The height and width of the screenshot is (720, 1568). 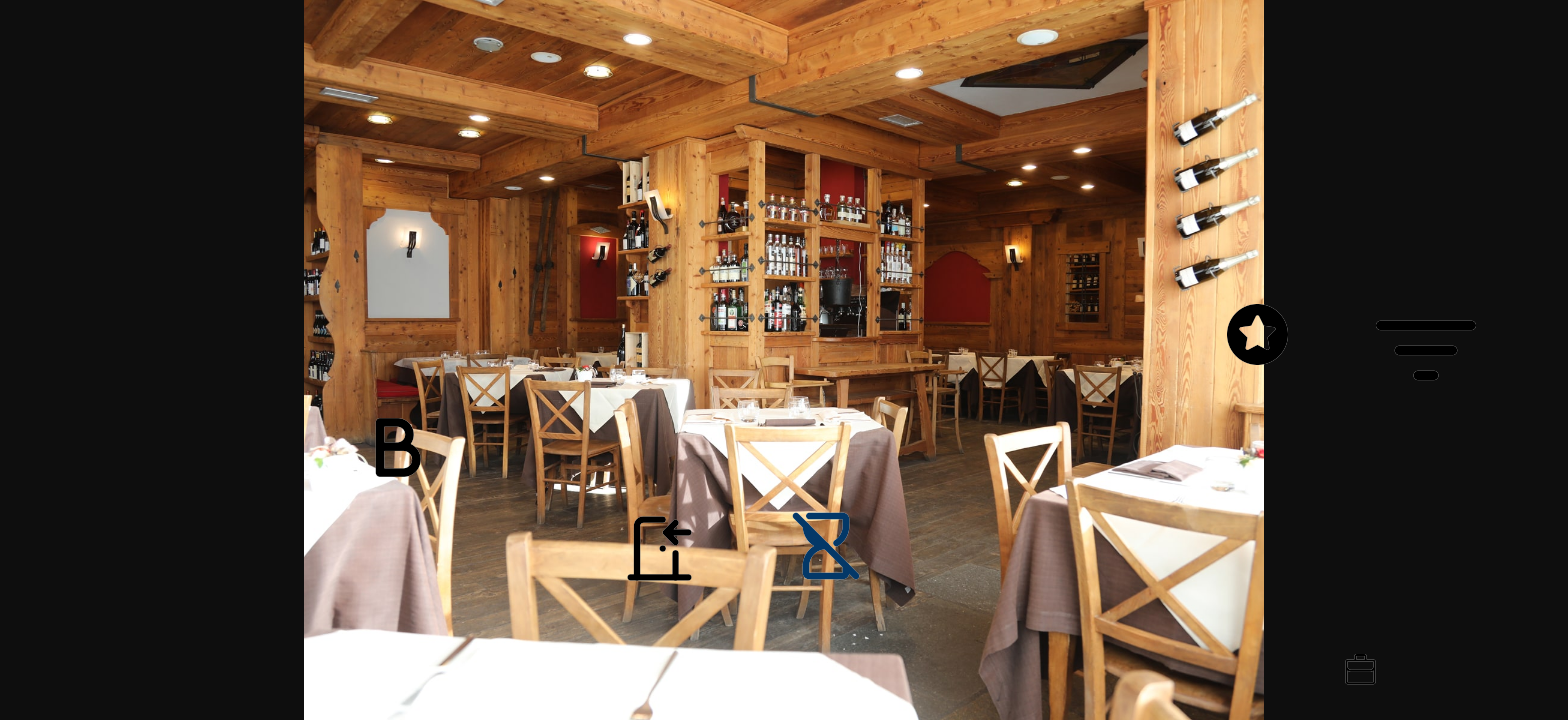 I want to click on star or favorite an item in your feed, so click(x=1257, y=334).